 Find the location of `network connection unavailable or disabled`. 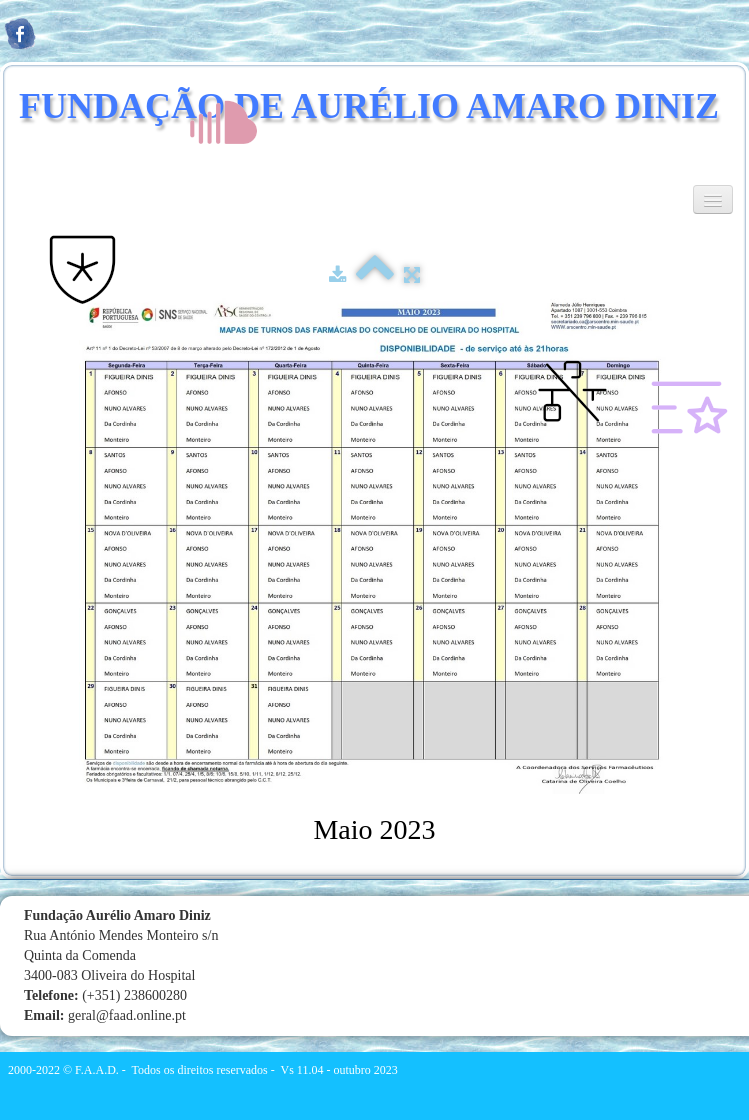

network connection unavailable or disabled is located at coordinates (572, 392).